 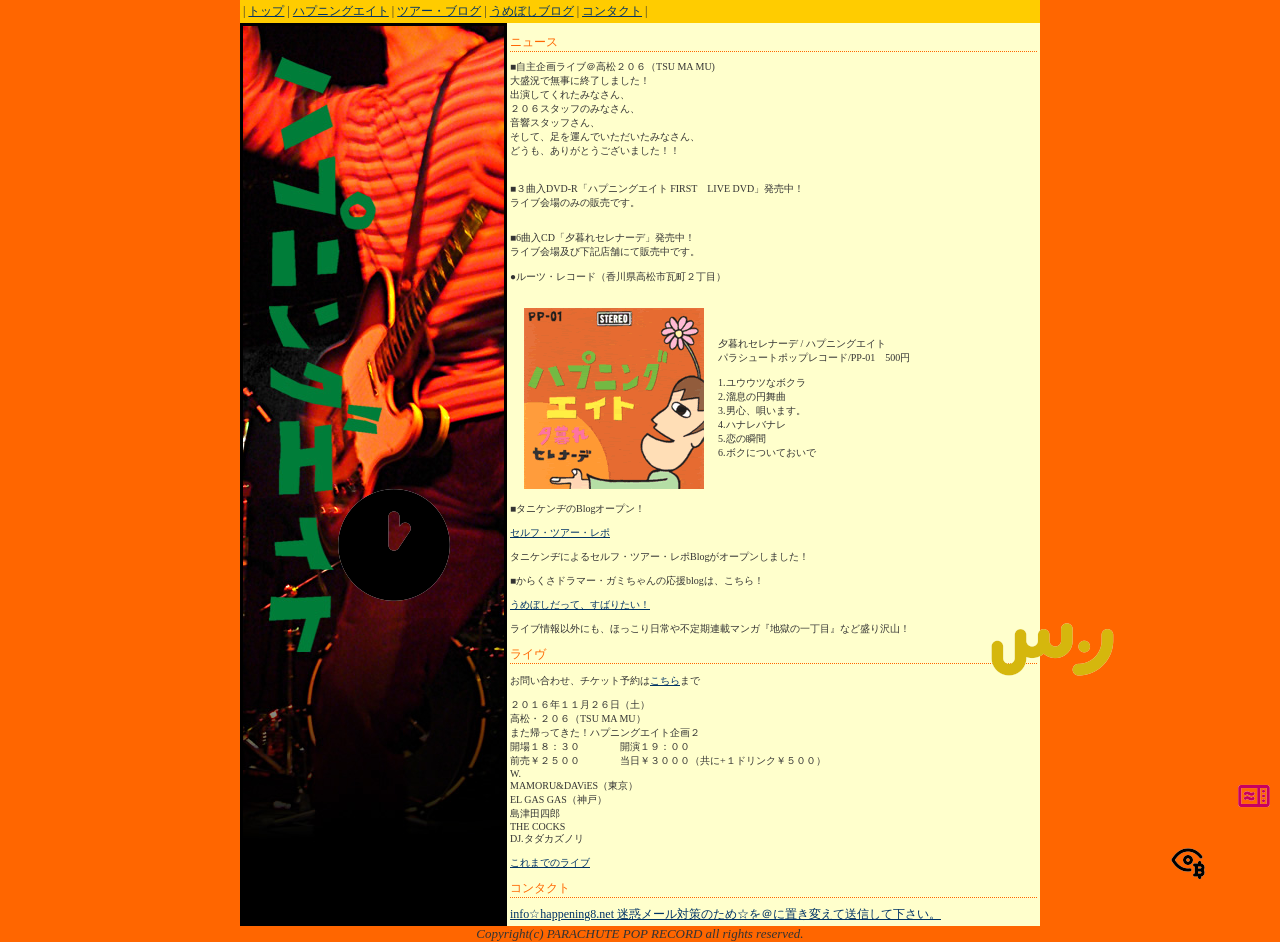 I want to click on access microwave or kitchen appliance controls, so click(x=1254, y=796).